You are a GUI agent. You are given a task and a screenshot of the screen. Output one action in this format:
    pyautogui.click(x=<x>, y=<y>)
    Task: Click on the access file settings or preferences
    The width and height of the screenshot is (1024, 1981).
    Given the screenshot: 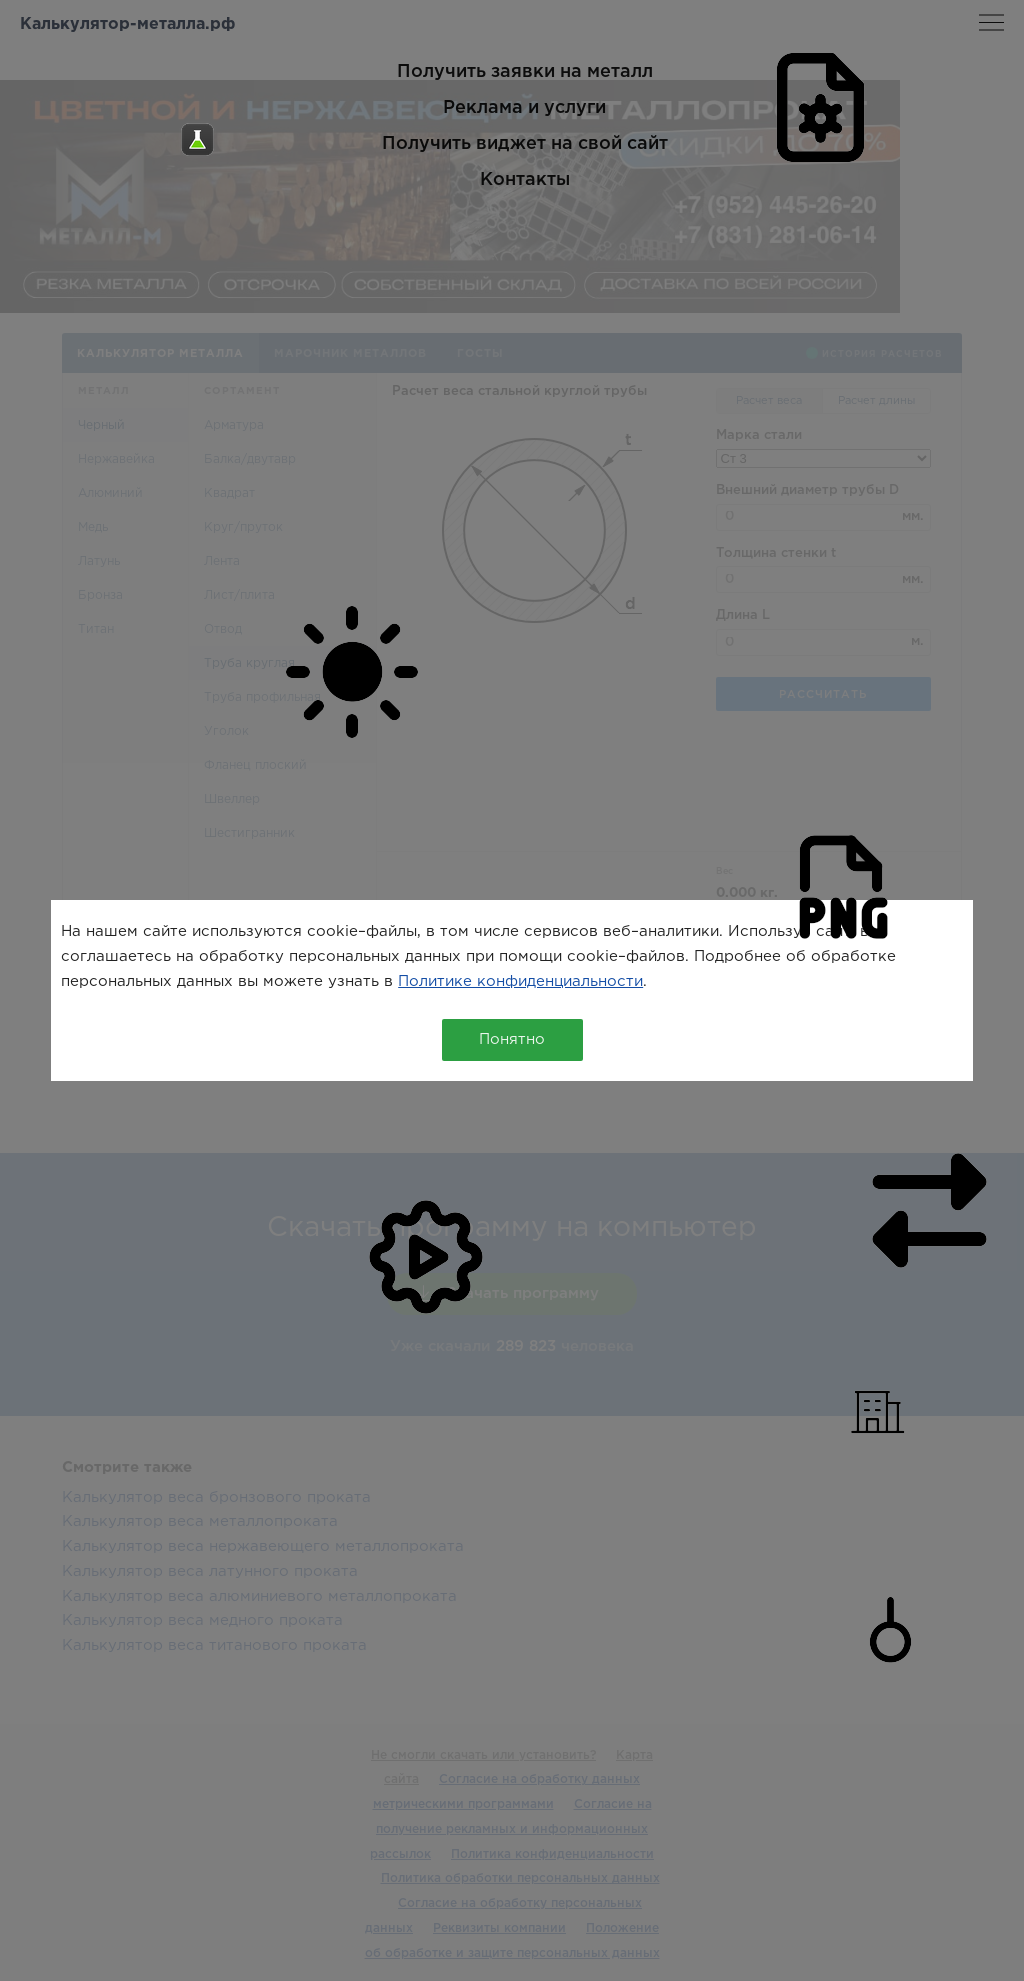 What is the action you would take?
    pyautogui.click(x=820, y=107)
    